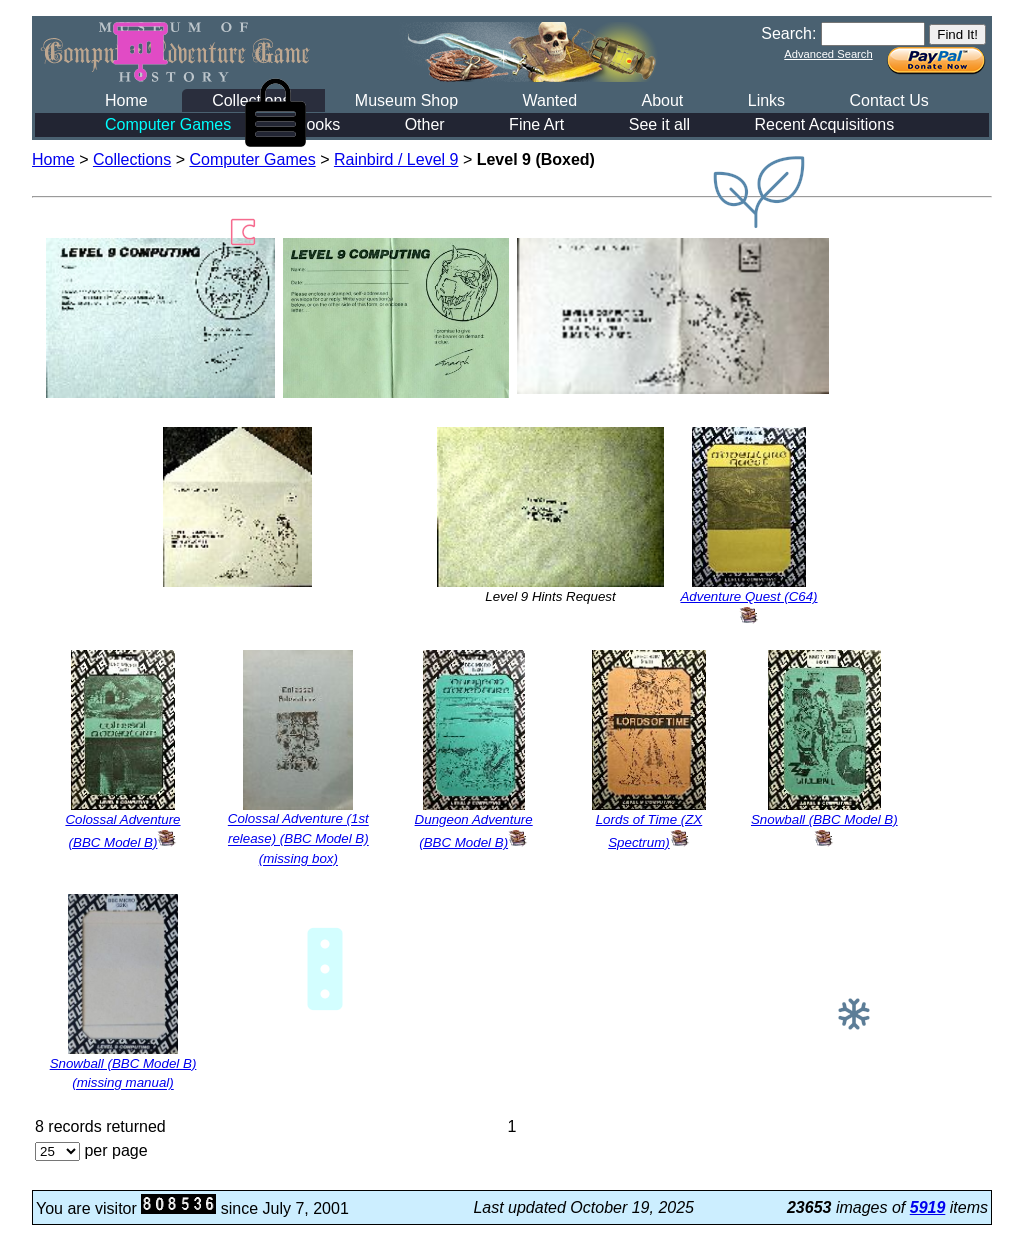  I want to click on access plant care or gardening features, so click(759, 189).